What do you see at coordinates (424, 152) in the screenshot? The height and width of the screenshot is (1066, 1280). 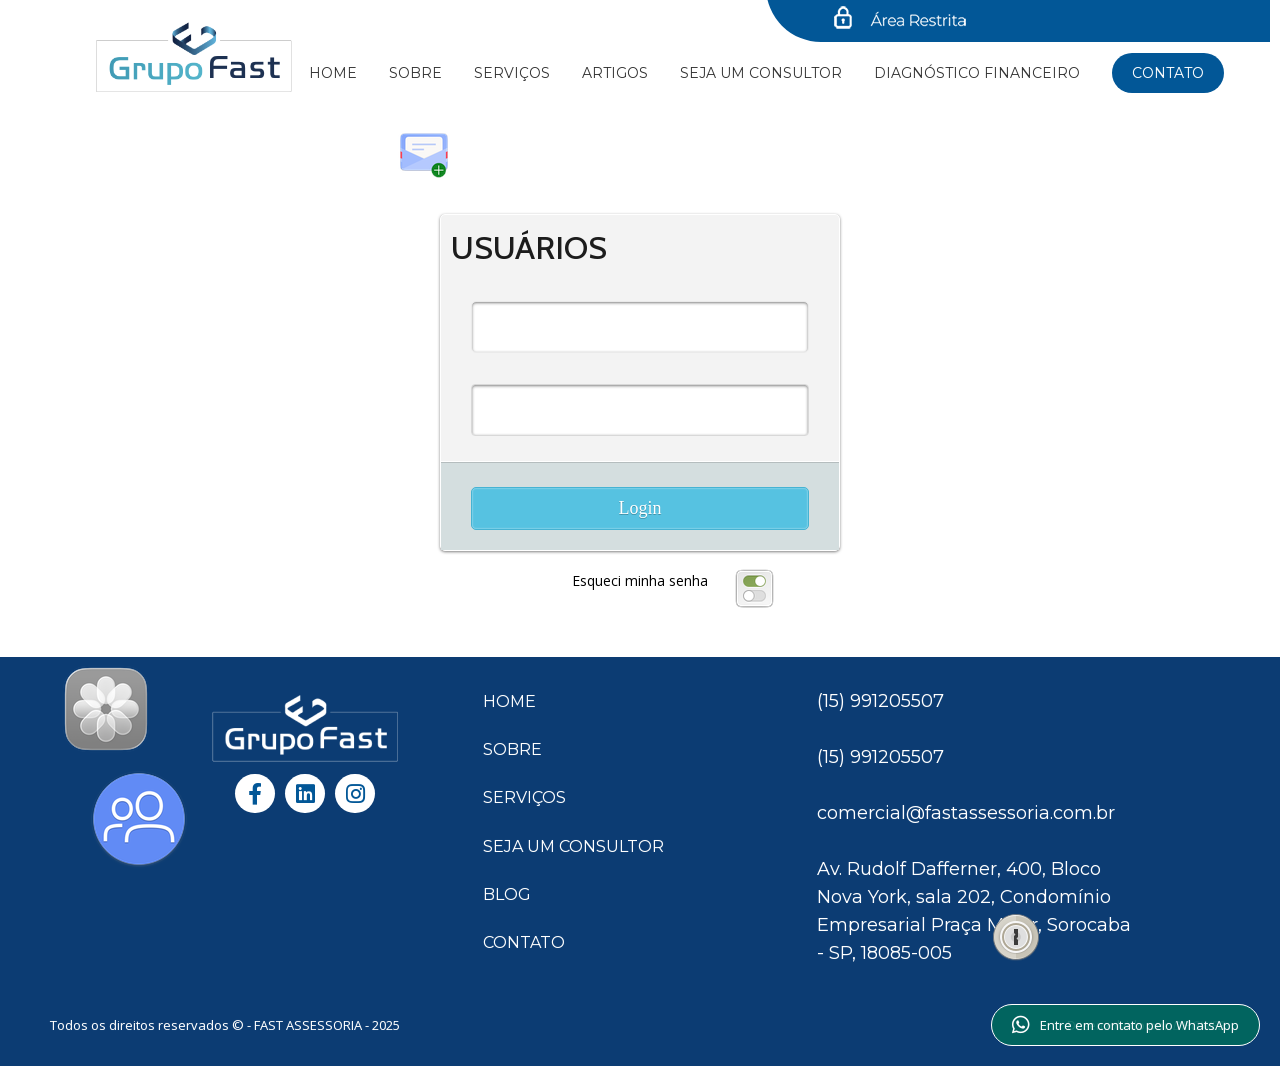 I see `compose a new email message` at bounding box center [424, 152].